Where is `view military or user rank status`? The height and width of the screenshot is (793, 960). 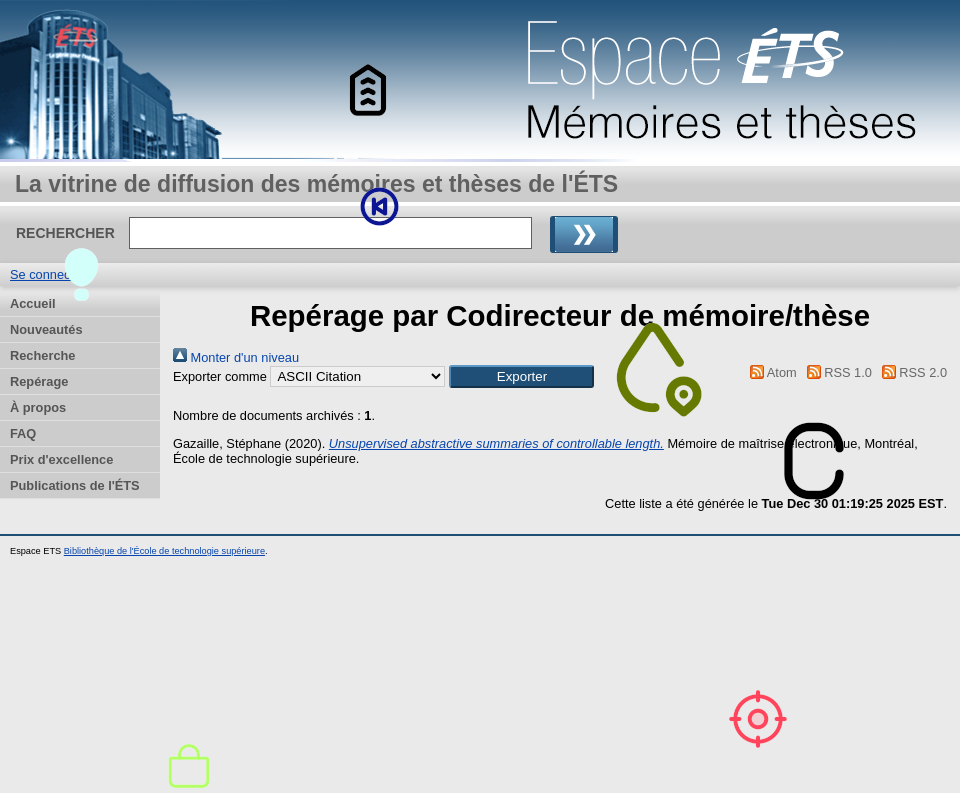 view military or user rank status is located at coordinates (368, 90).